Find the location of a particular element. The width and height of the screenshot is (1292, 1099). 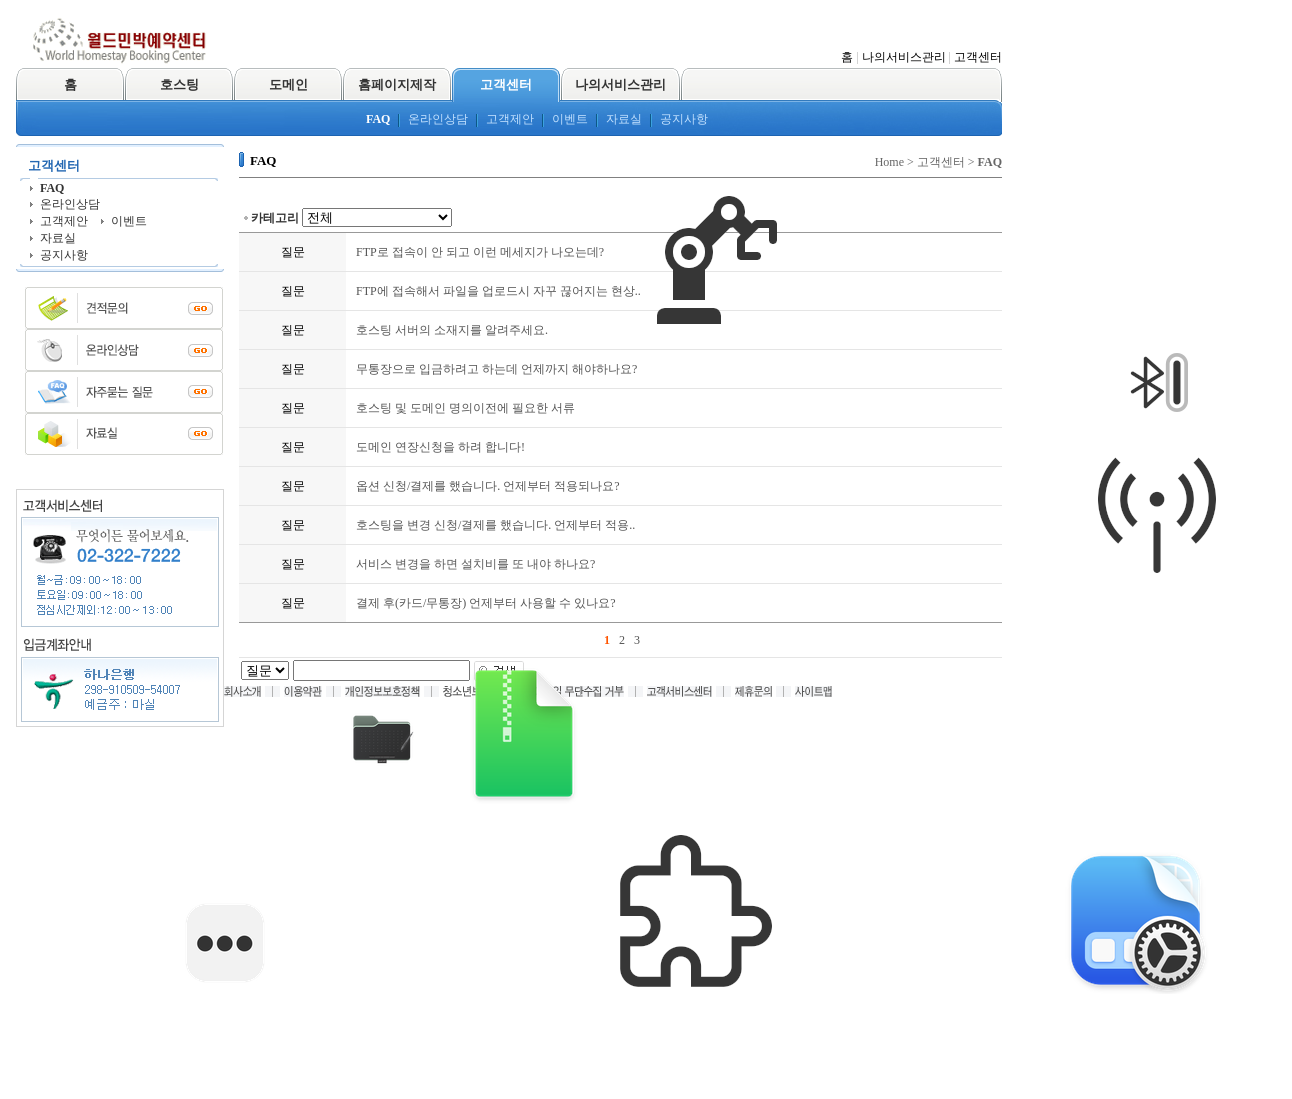

open wacom tablet files and drivers is located at coordinates (381, 739).